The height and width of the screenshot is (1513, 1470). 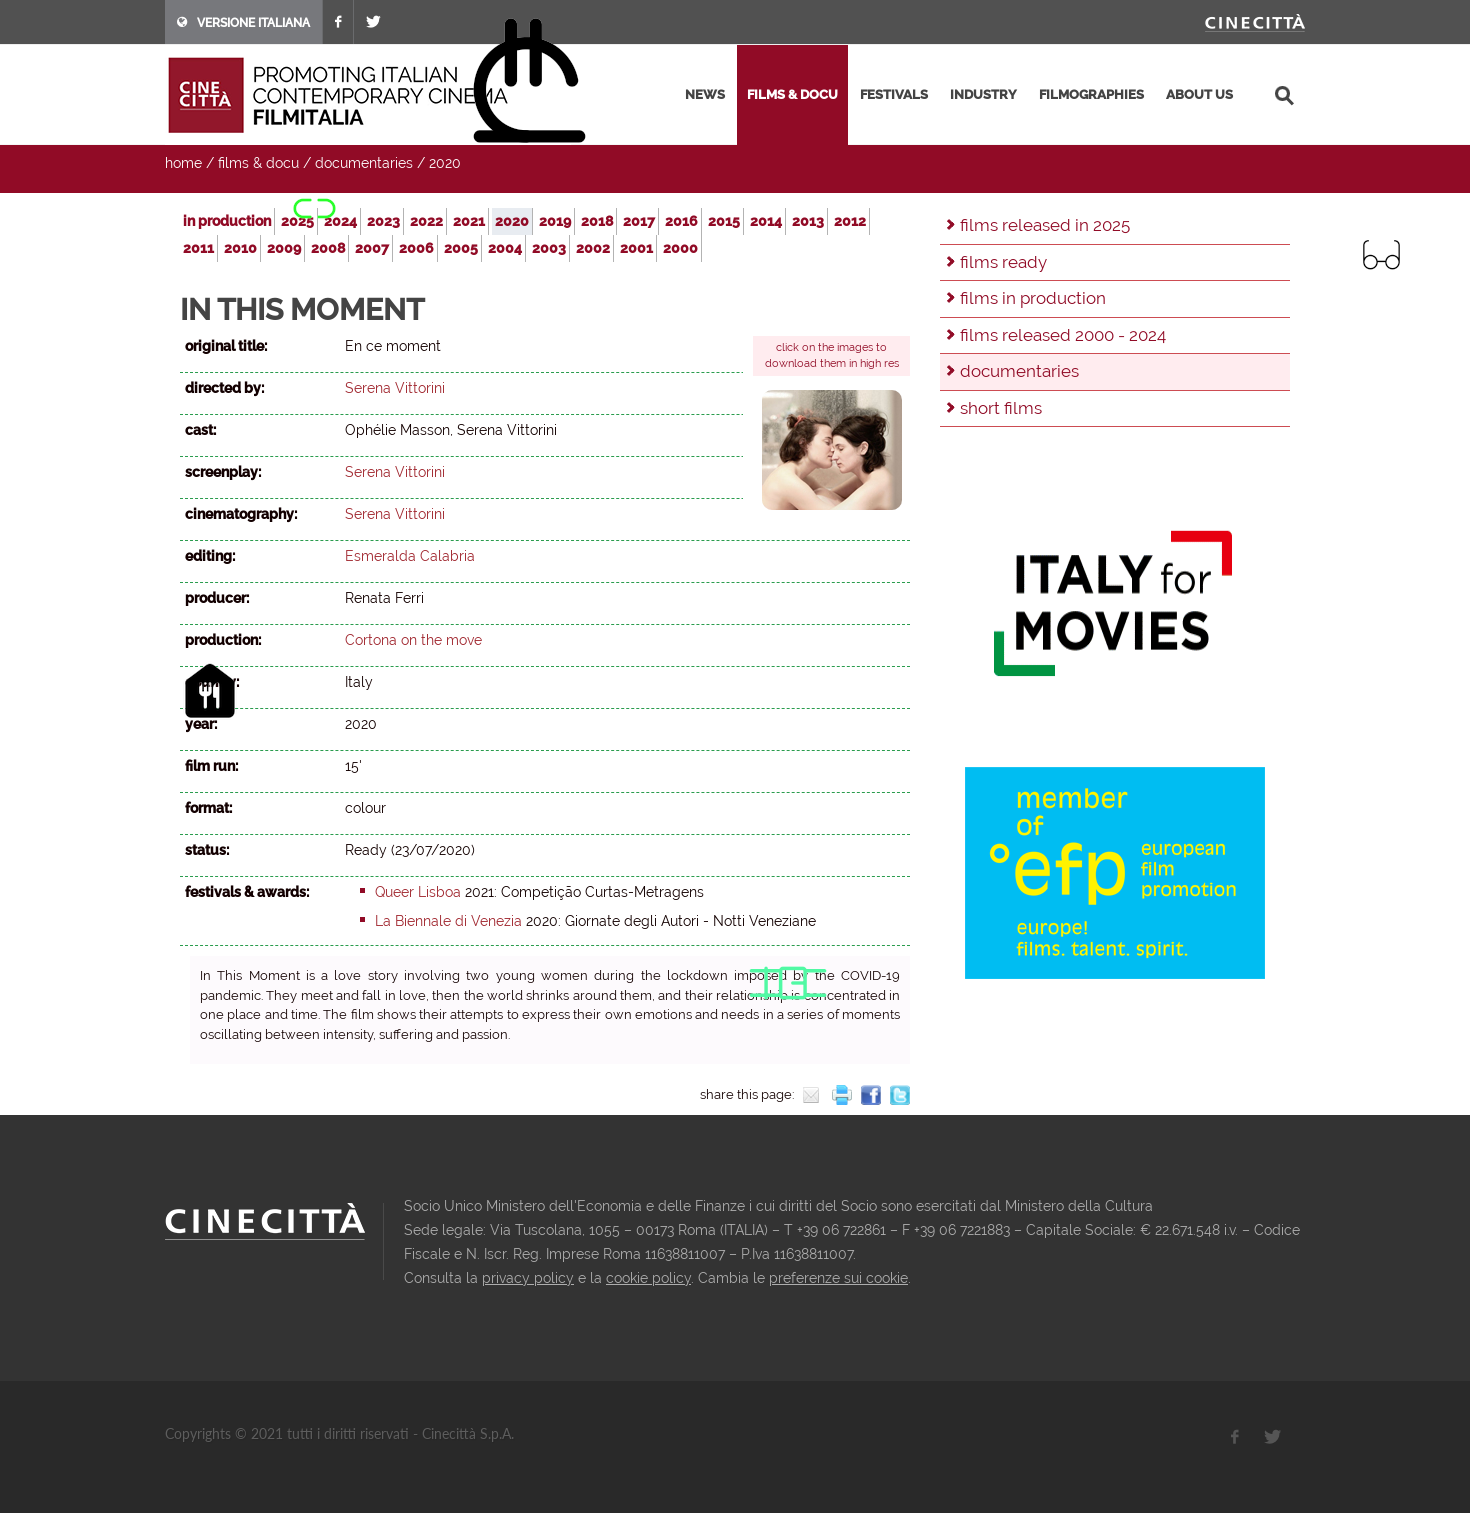 What do you see at coordinates (1381, 255) in the screenshot?
I see `access reading mode or reader view` at bounding box center [1381, 255].